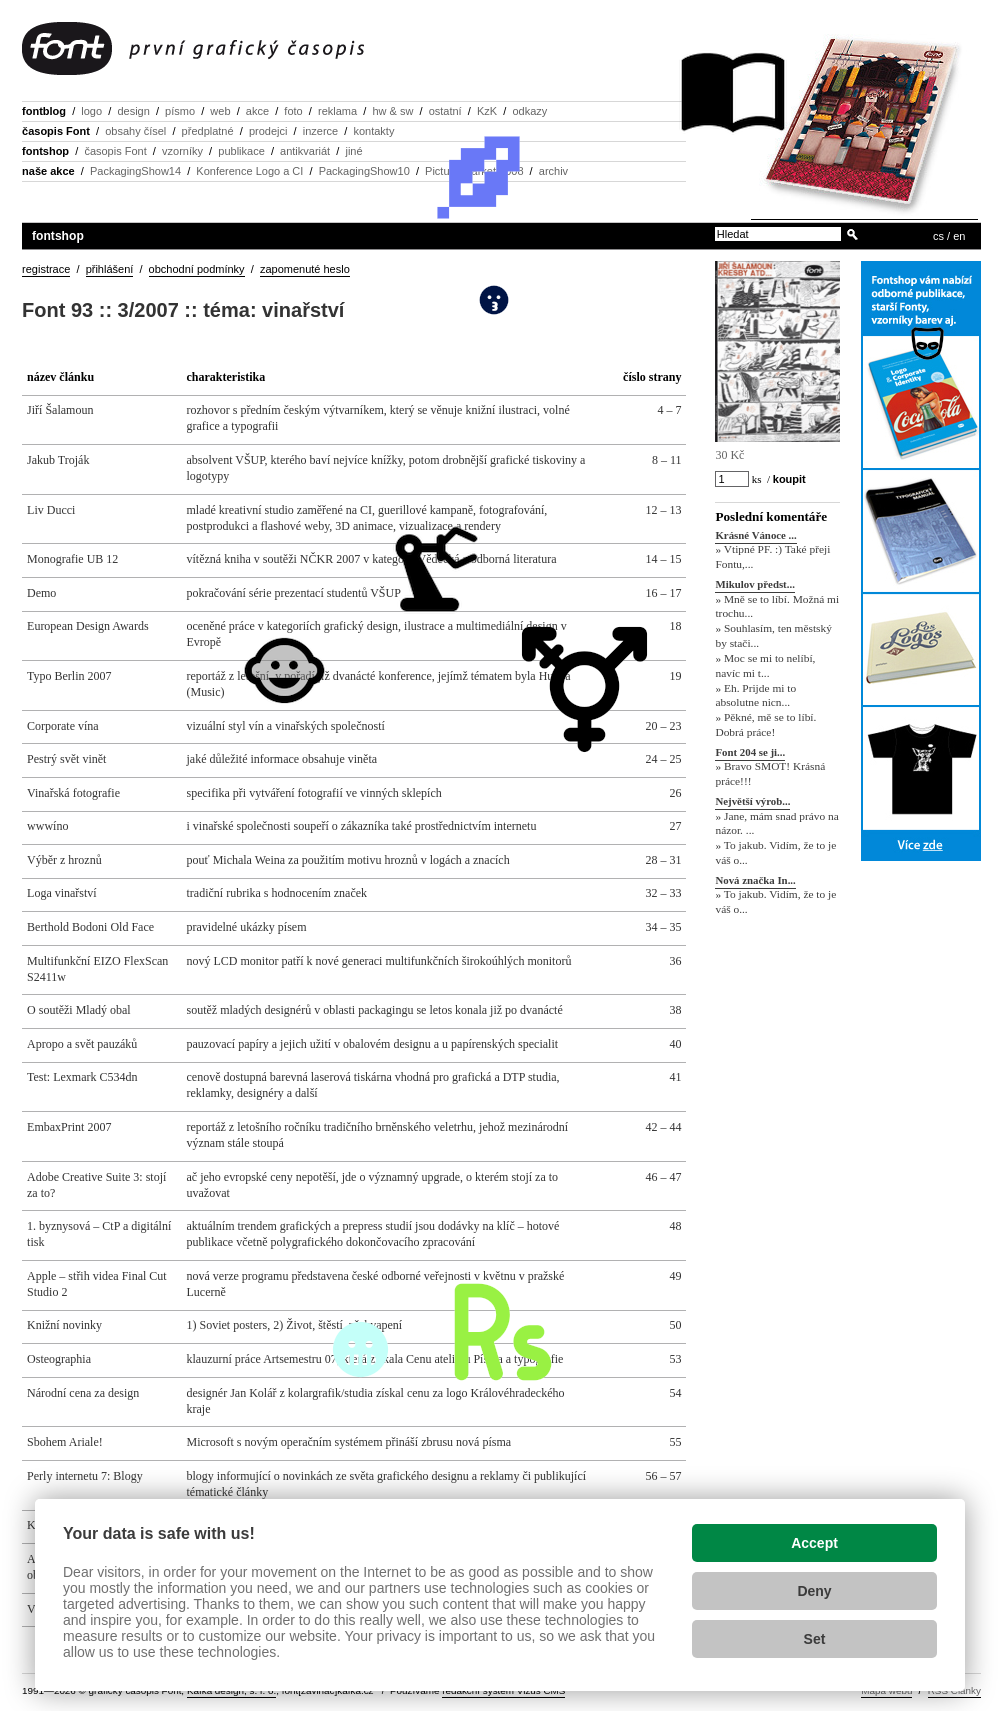 The height and width of the screenshot is (1711, 1000). What do you see at coordinates (503, 1332) in the screenshot?
I see `indicates Indian rupee currency` at bounding box center [503, 1332].